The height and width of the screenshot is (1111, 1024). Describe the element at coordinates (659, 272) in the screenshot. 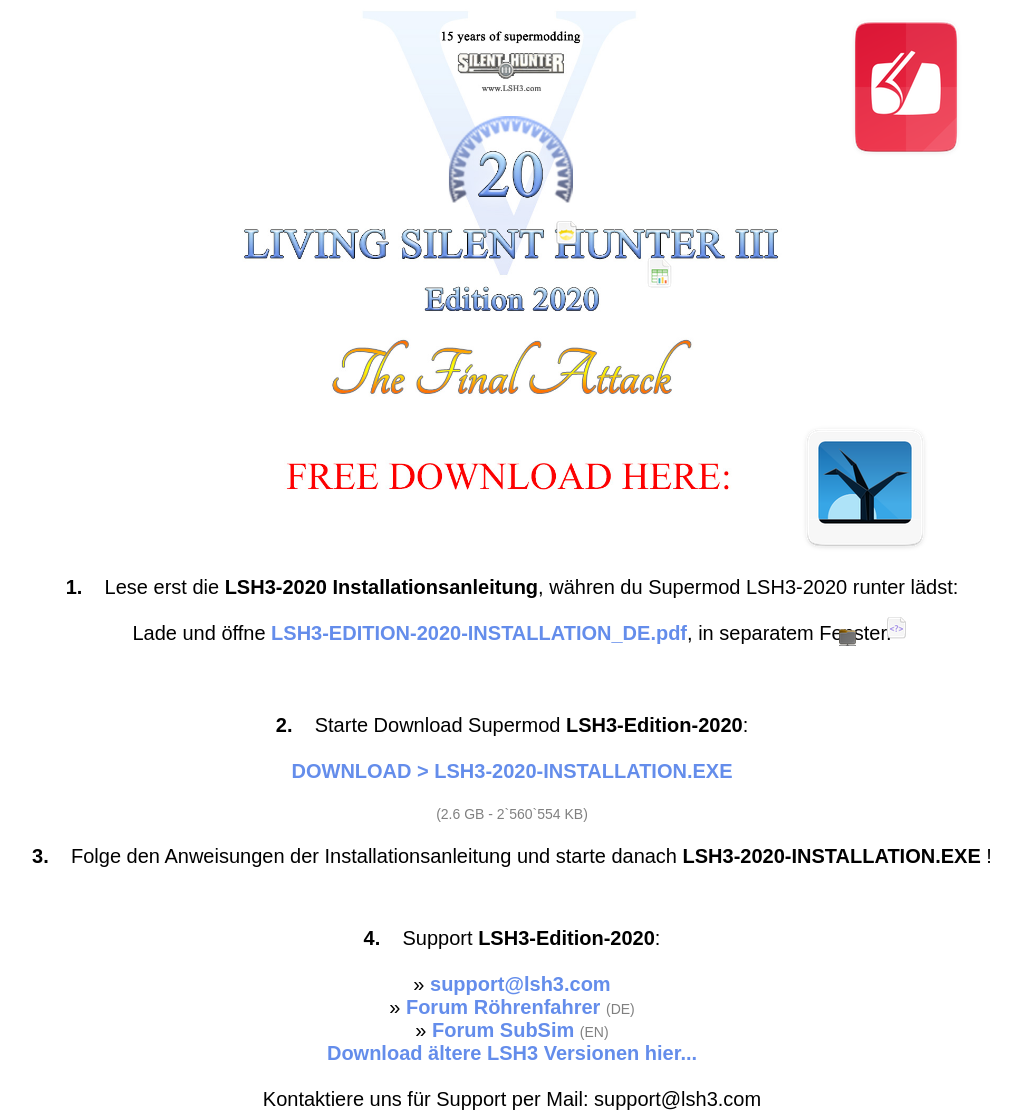

I see `open a spreadsheet file` at that location.